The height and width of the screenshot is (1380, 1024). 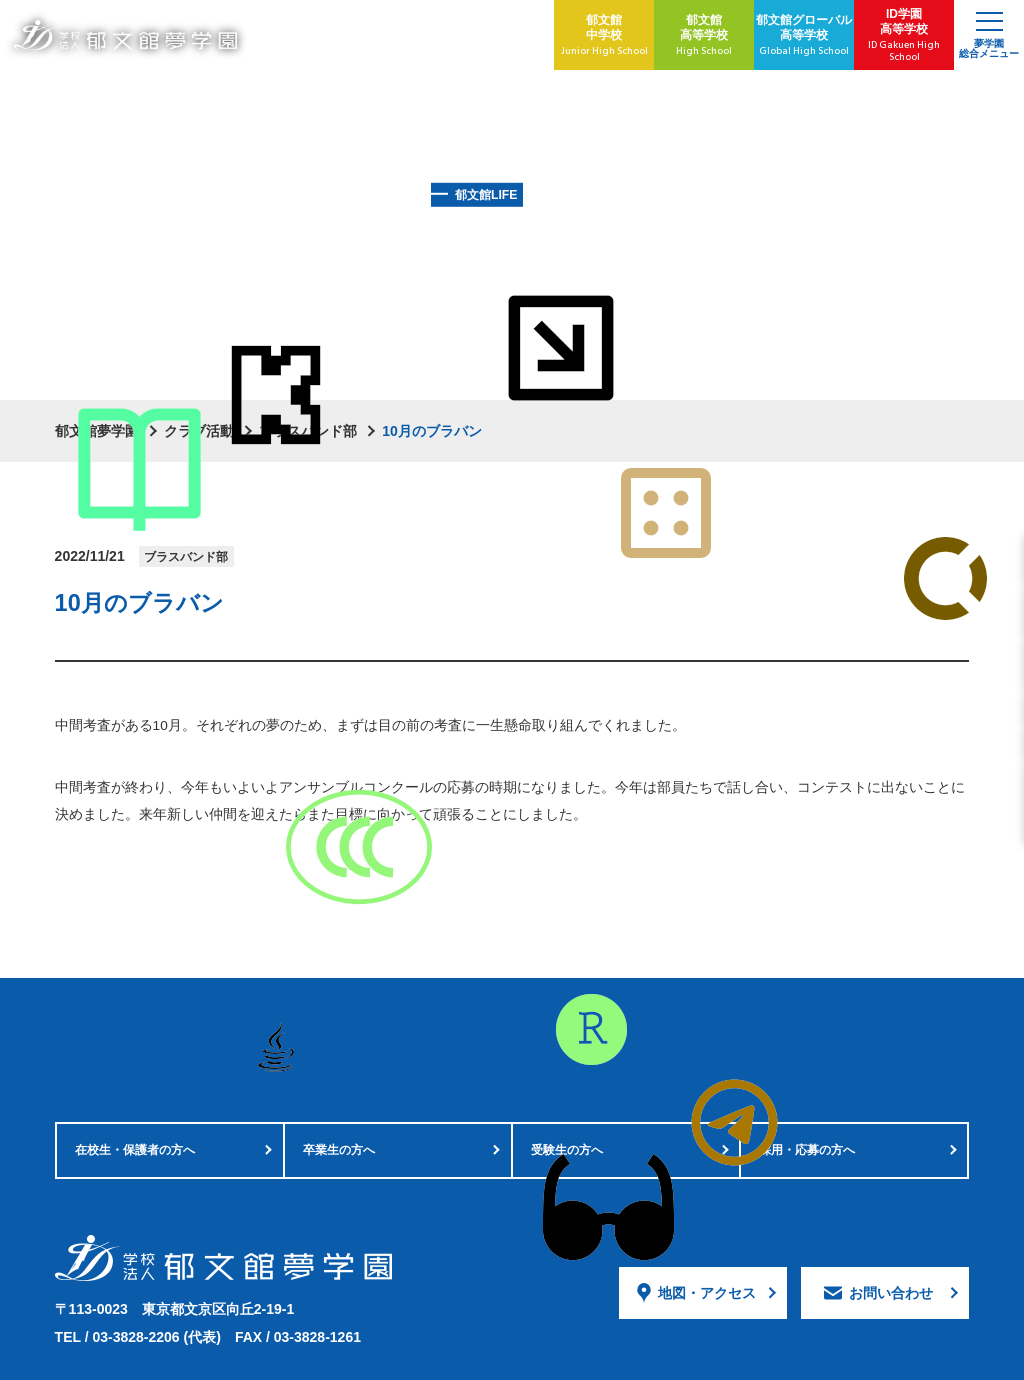 What do you see at coordinates (608, 1212) in the screenshot?
I see `enable reading mode or accessibility features` at bounding box center [608, 1212].